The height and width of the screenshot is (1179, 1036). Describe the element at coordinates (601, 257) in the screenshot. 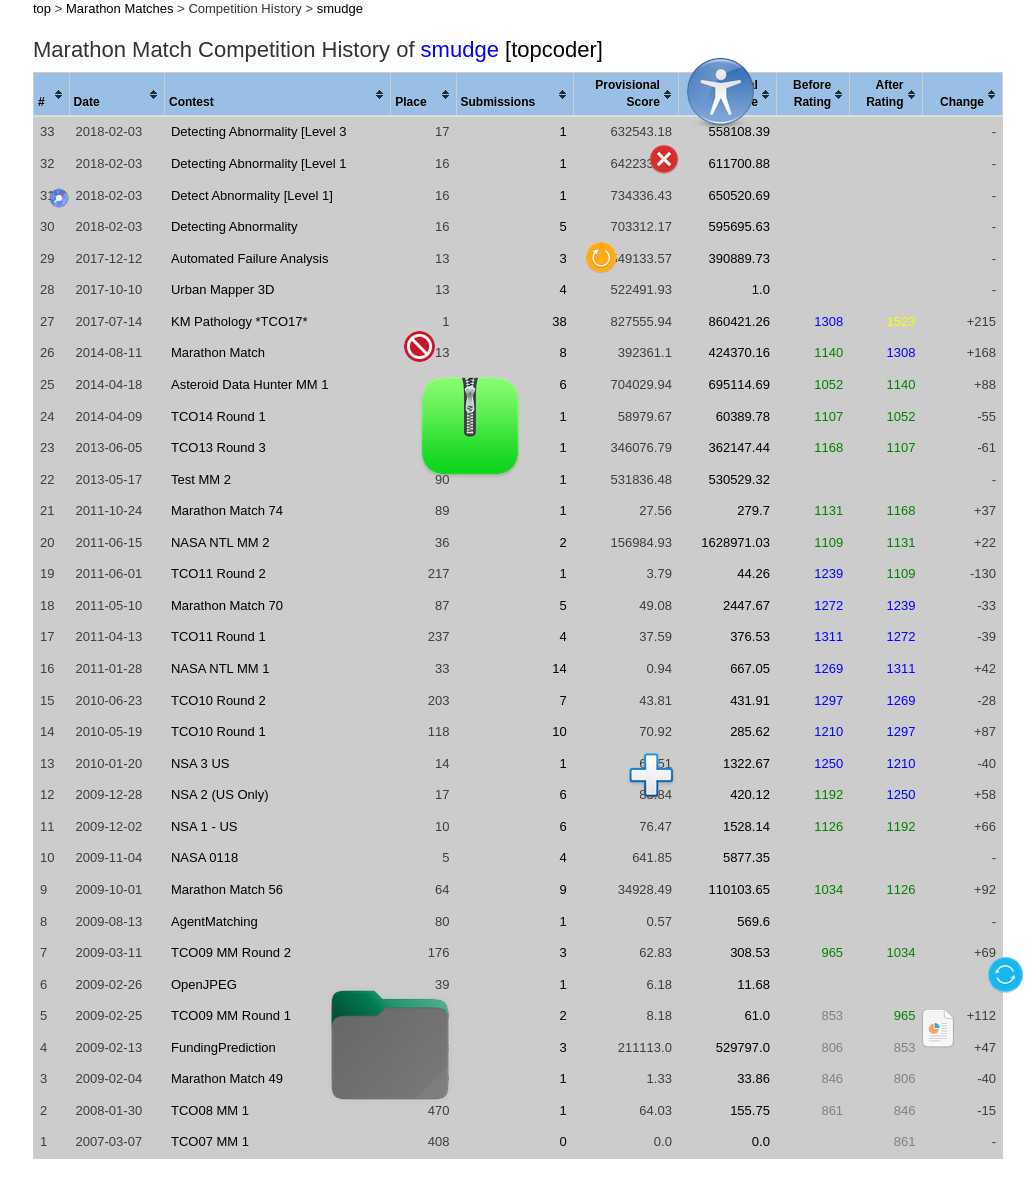

I see `restart or reboot the system` at that location.